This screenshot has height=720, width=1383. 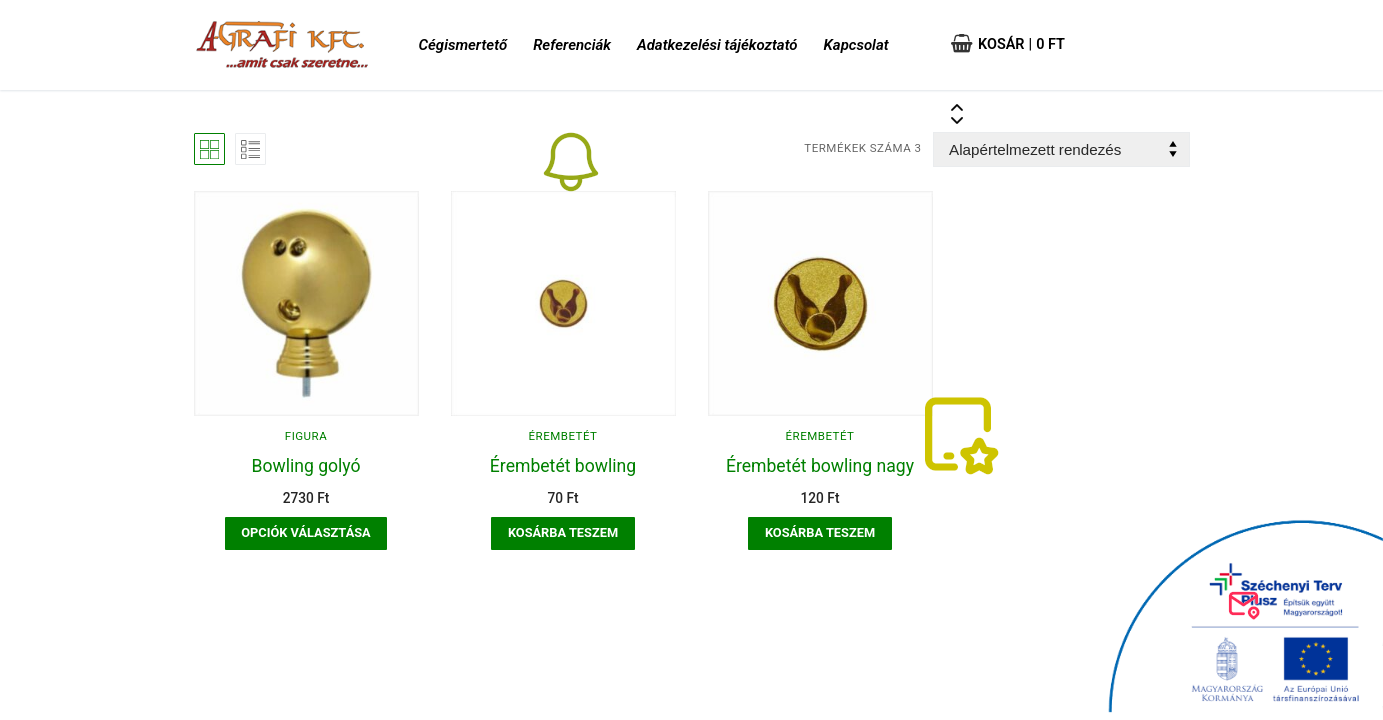 I want to click on expand or collapse a dropdown menu, so click(x=957, y=114).